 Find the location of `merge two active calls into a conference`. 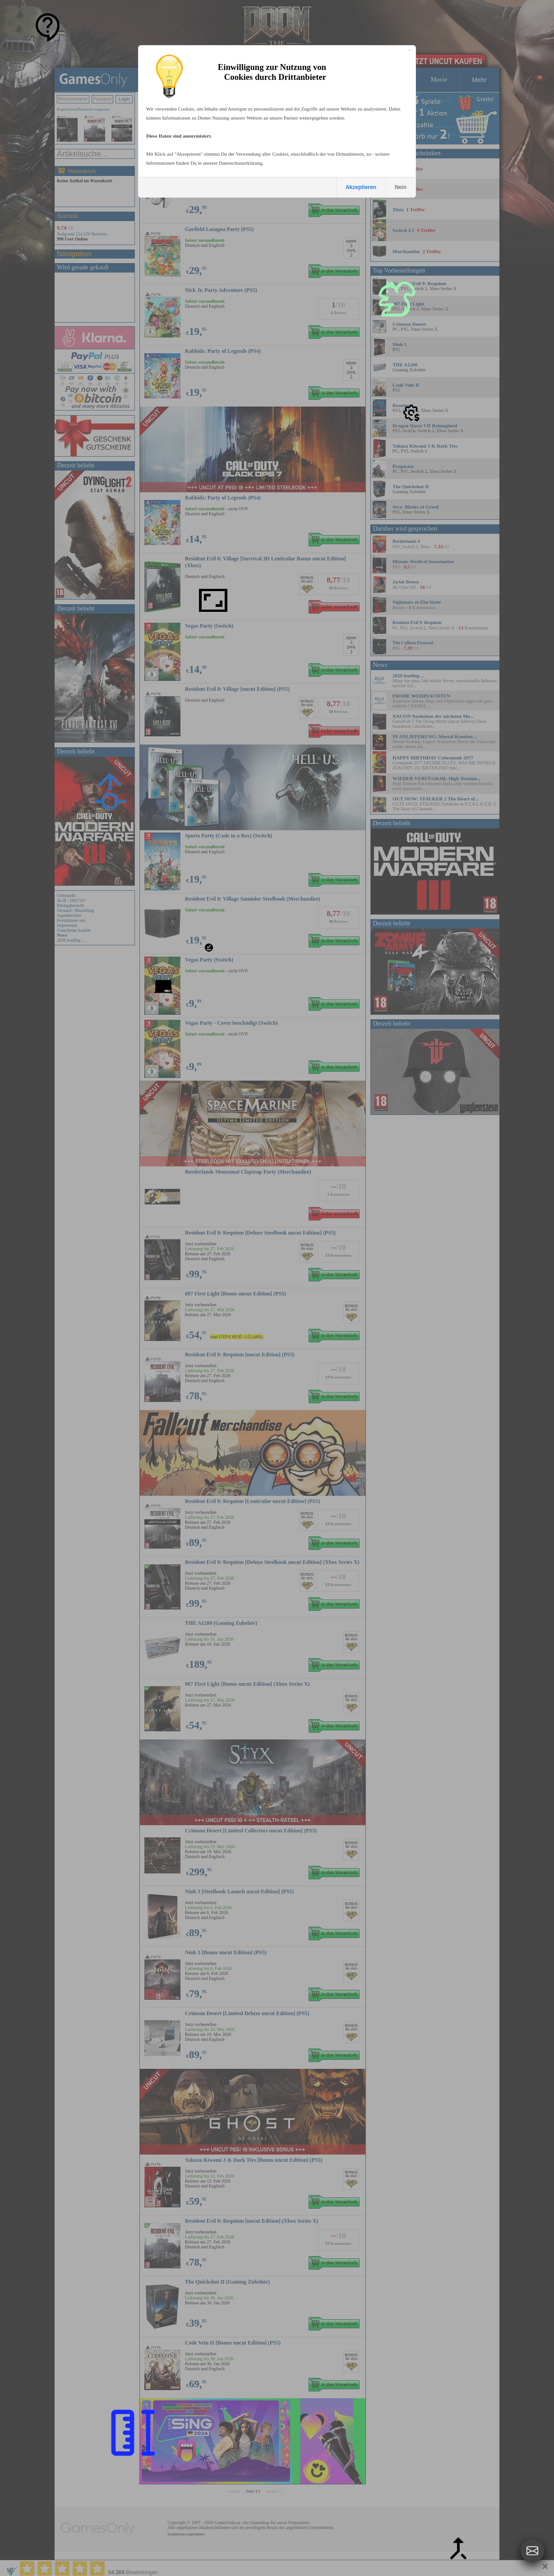

merge two active calls into a conference is located at coordinates (458, 2548).